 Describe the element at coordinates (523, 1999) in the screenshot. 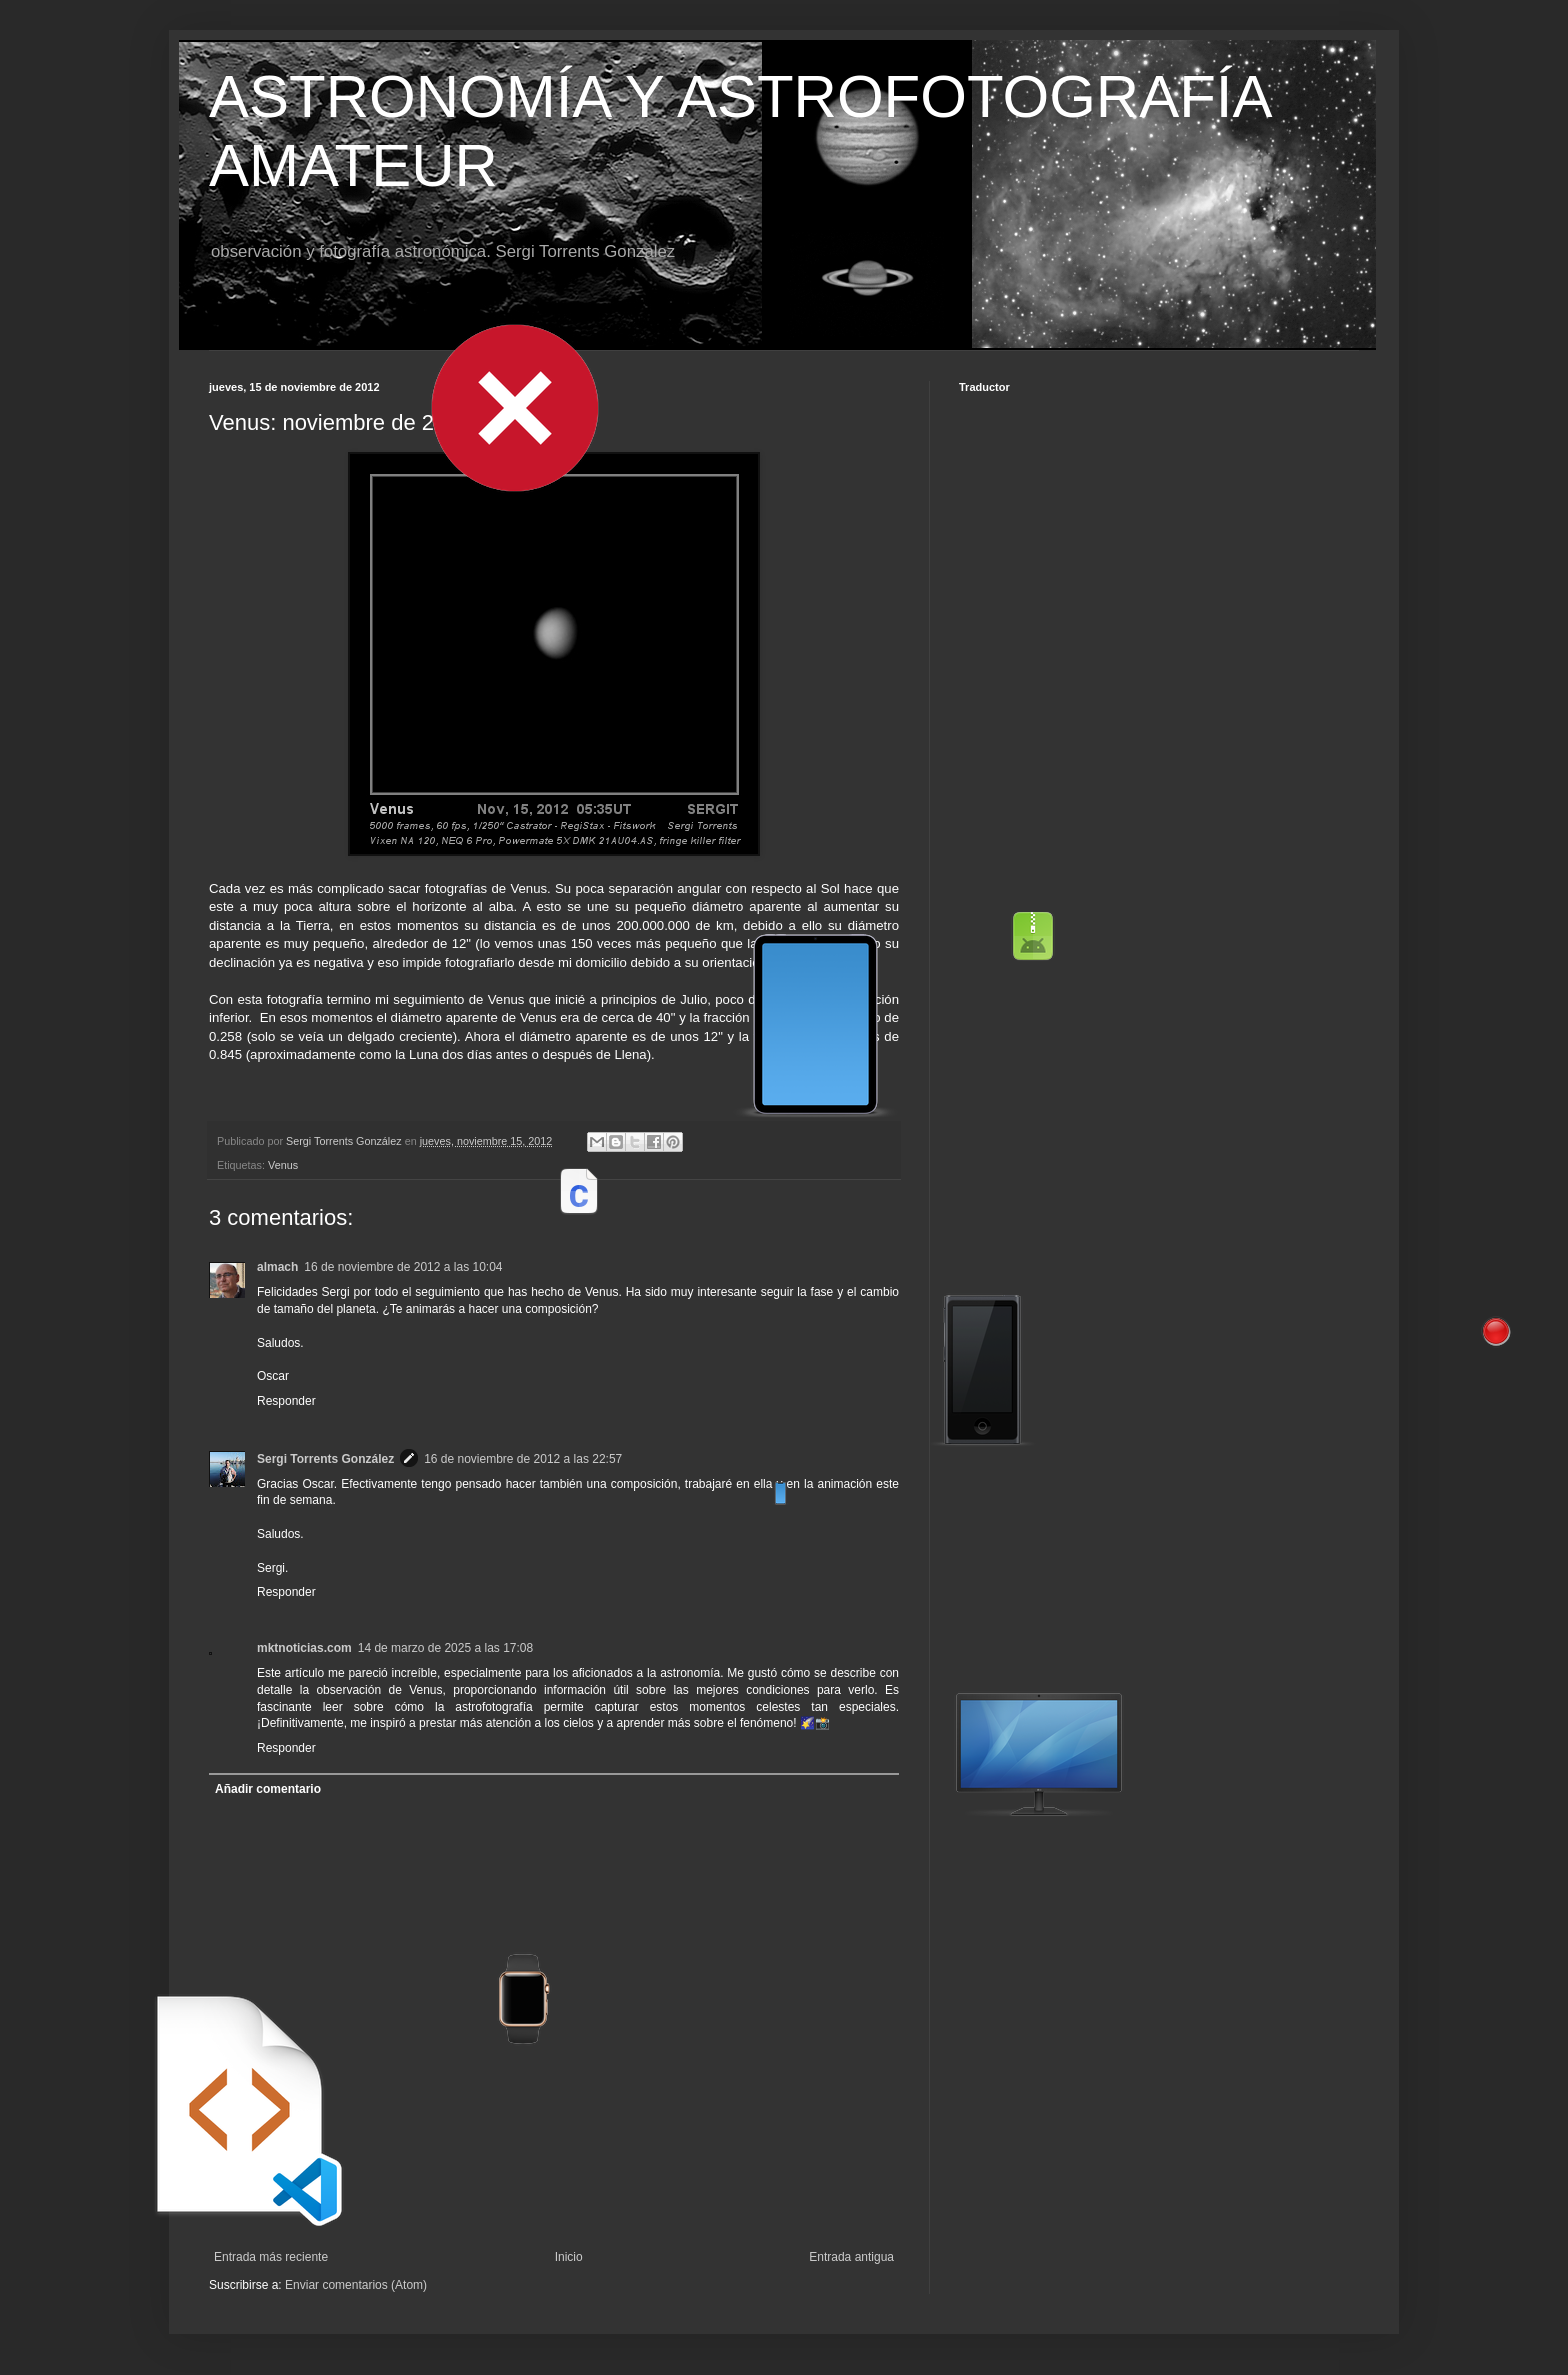

I see `apple watch device icon` at that location.